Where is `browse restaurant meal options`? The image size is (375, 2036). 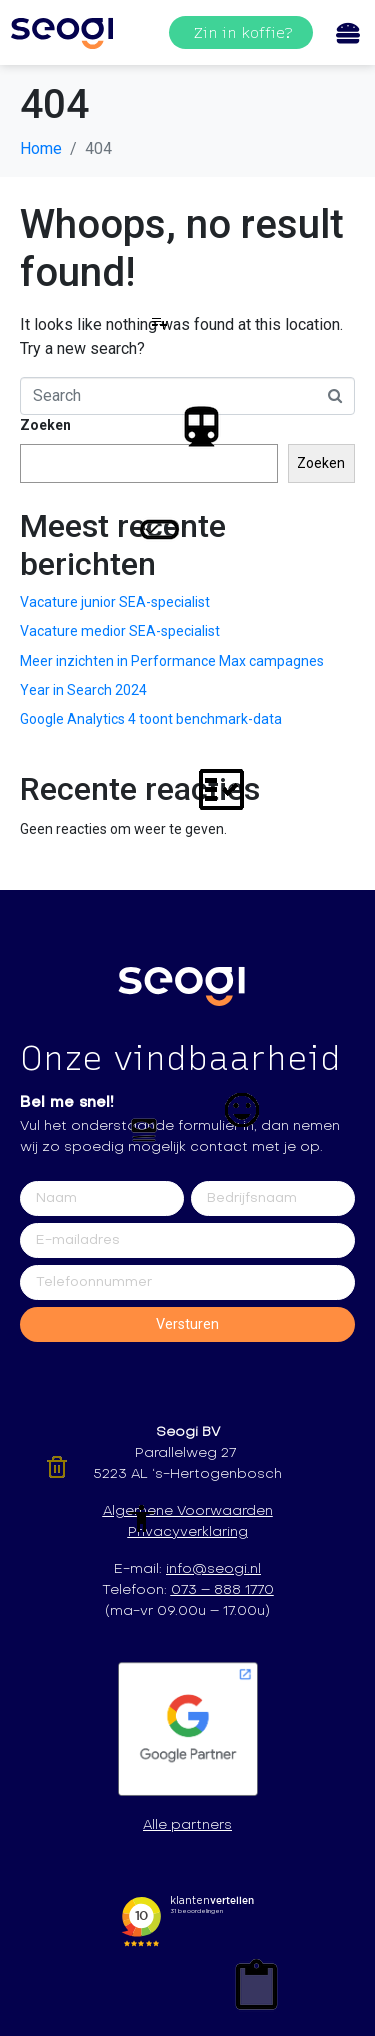 browse restaurant meal options is located at coordinates (144, 1130).